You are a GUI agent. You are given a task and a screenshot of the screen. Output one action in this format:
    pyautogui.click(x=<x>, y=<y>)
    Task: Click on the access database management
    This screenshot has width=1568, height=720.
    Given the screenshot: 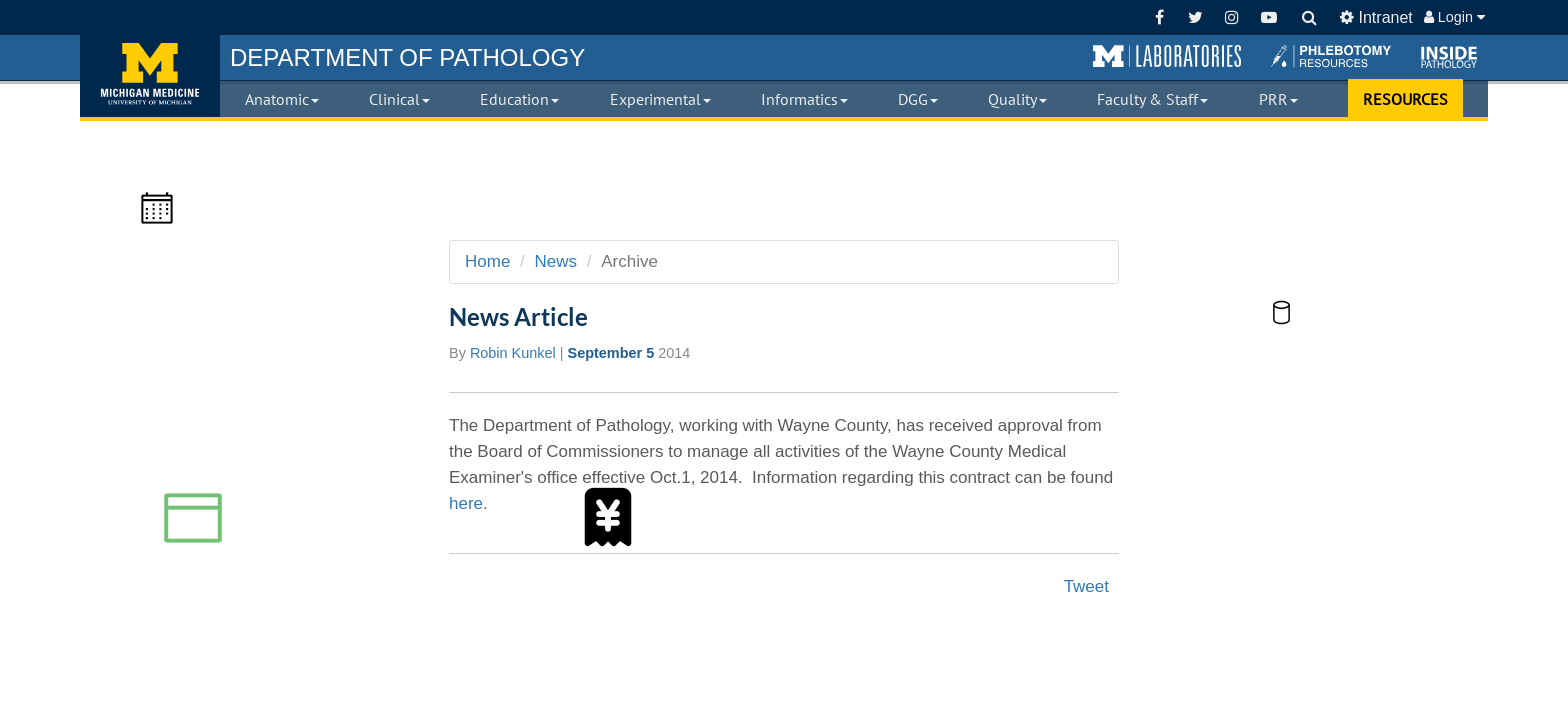 What is the action you would take?
    pyautogui.click(x=1281, y=312)
    